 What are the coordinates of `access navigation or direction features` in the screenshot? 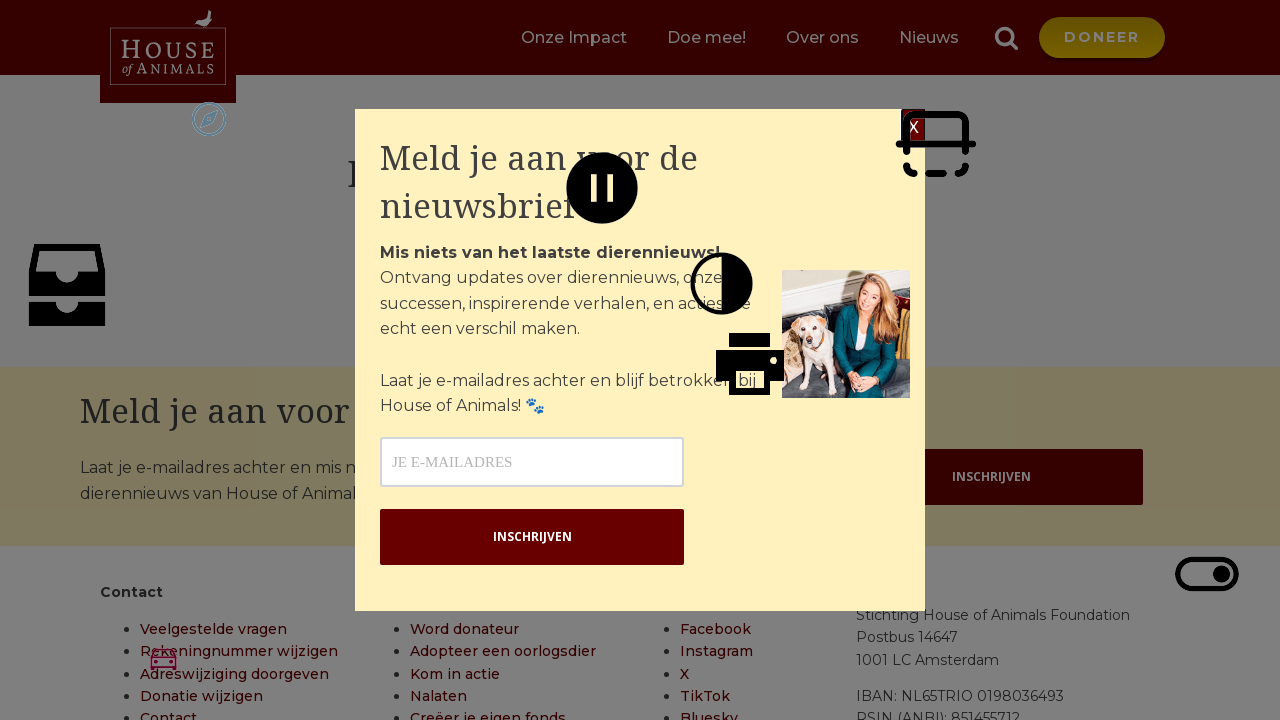 It's located at (209, 119).